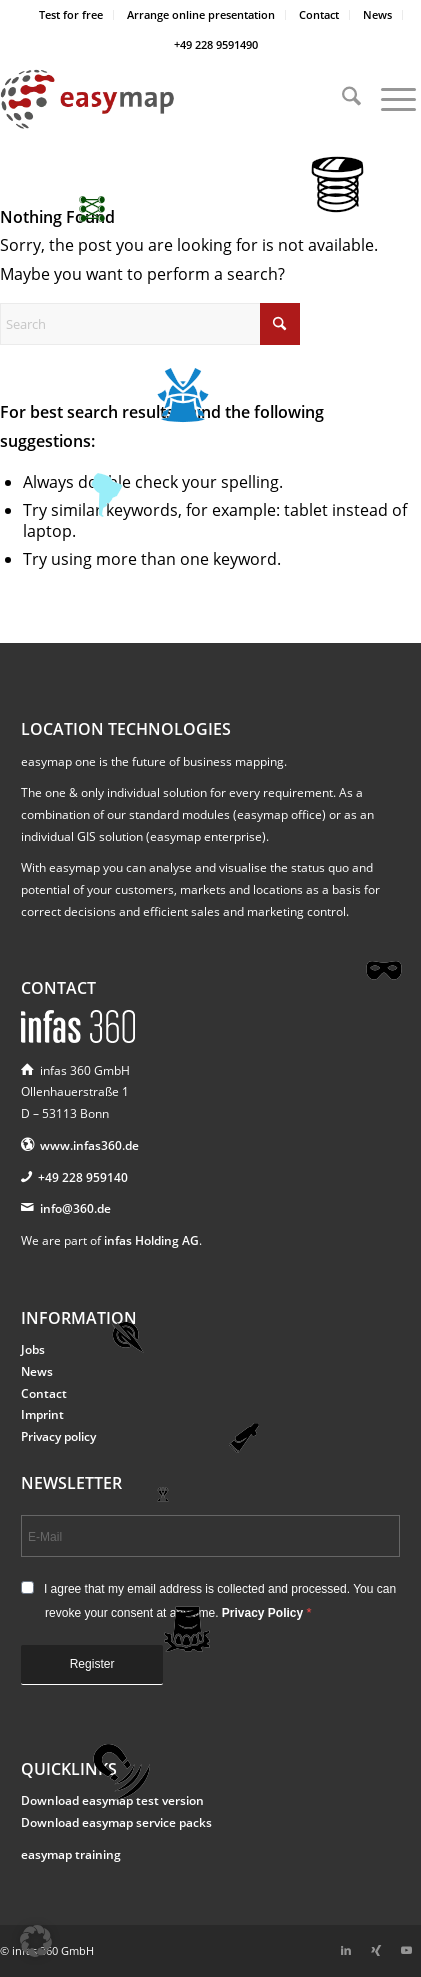 The height and width of the screenshot is (1977, 421). Describe the element at coordinates (127, 1336) in the screenshot. I see `indicates a successful hit or target achieved` at that location.